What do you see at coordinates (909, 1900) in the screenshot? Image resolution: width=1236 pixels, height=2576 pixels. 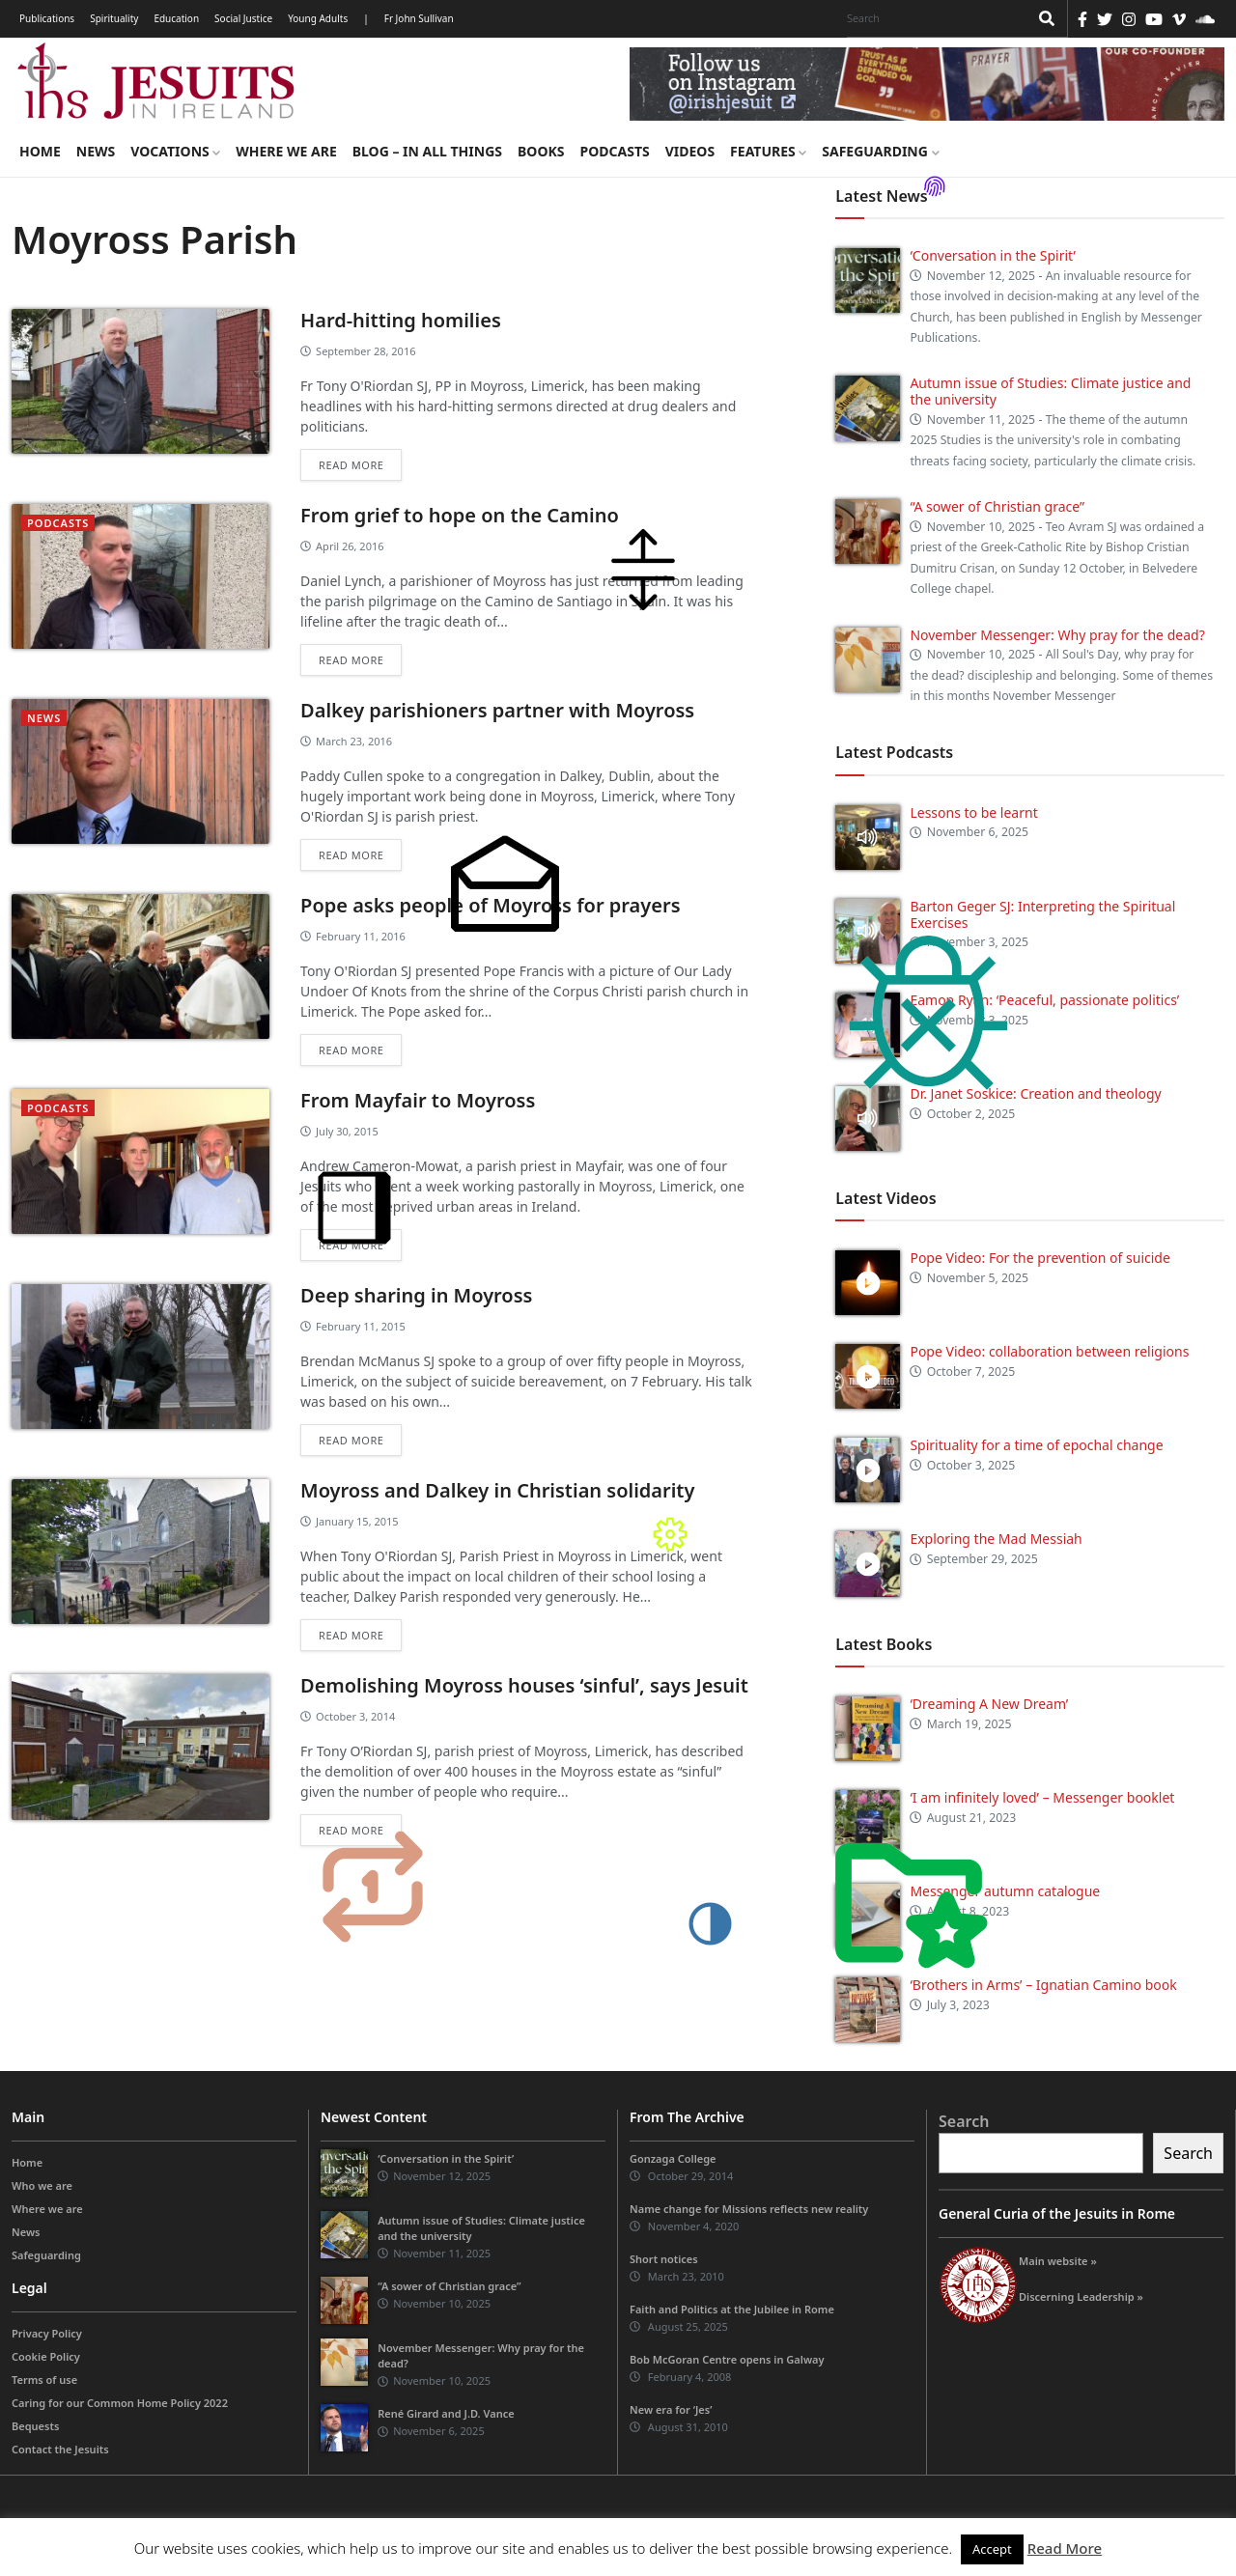 I see `access starred or favorite folders` at bounding box center [909, 1900].